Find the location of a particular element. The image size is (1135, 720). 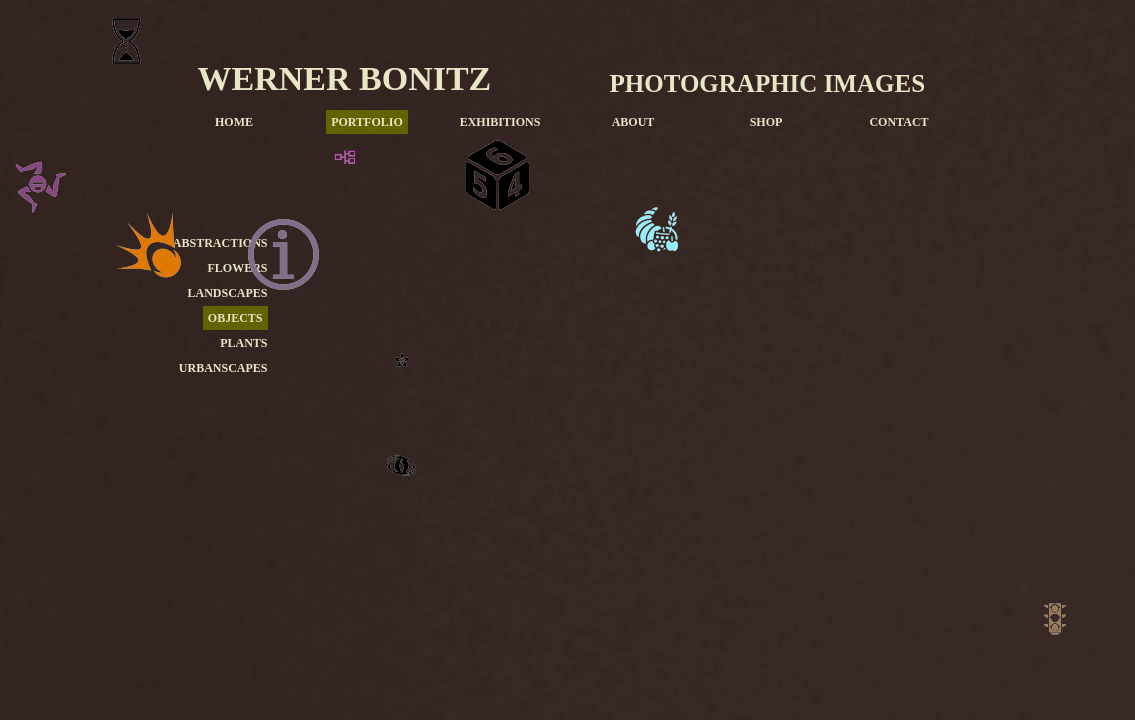

view more information or details is located at coordinates (283, 254).